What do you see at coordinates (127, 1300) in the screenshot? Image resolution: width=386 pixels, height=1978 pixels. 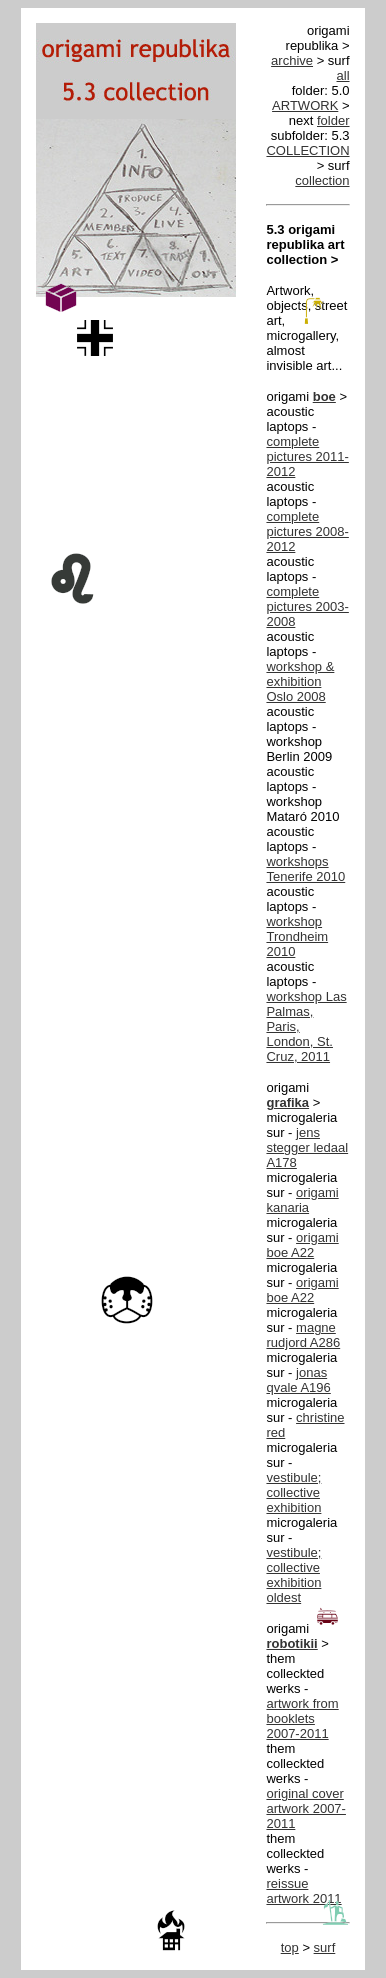 I see `access pet or animal-related features` at bounding box center [127, 1300].